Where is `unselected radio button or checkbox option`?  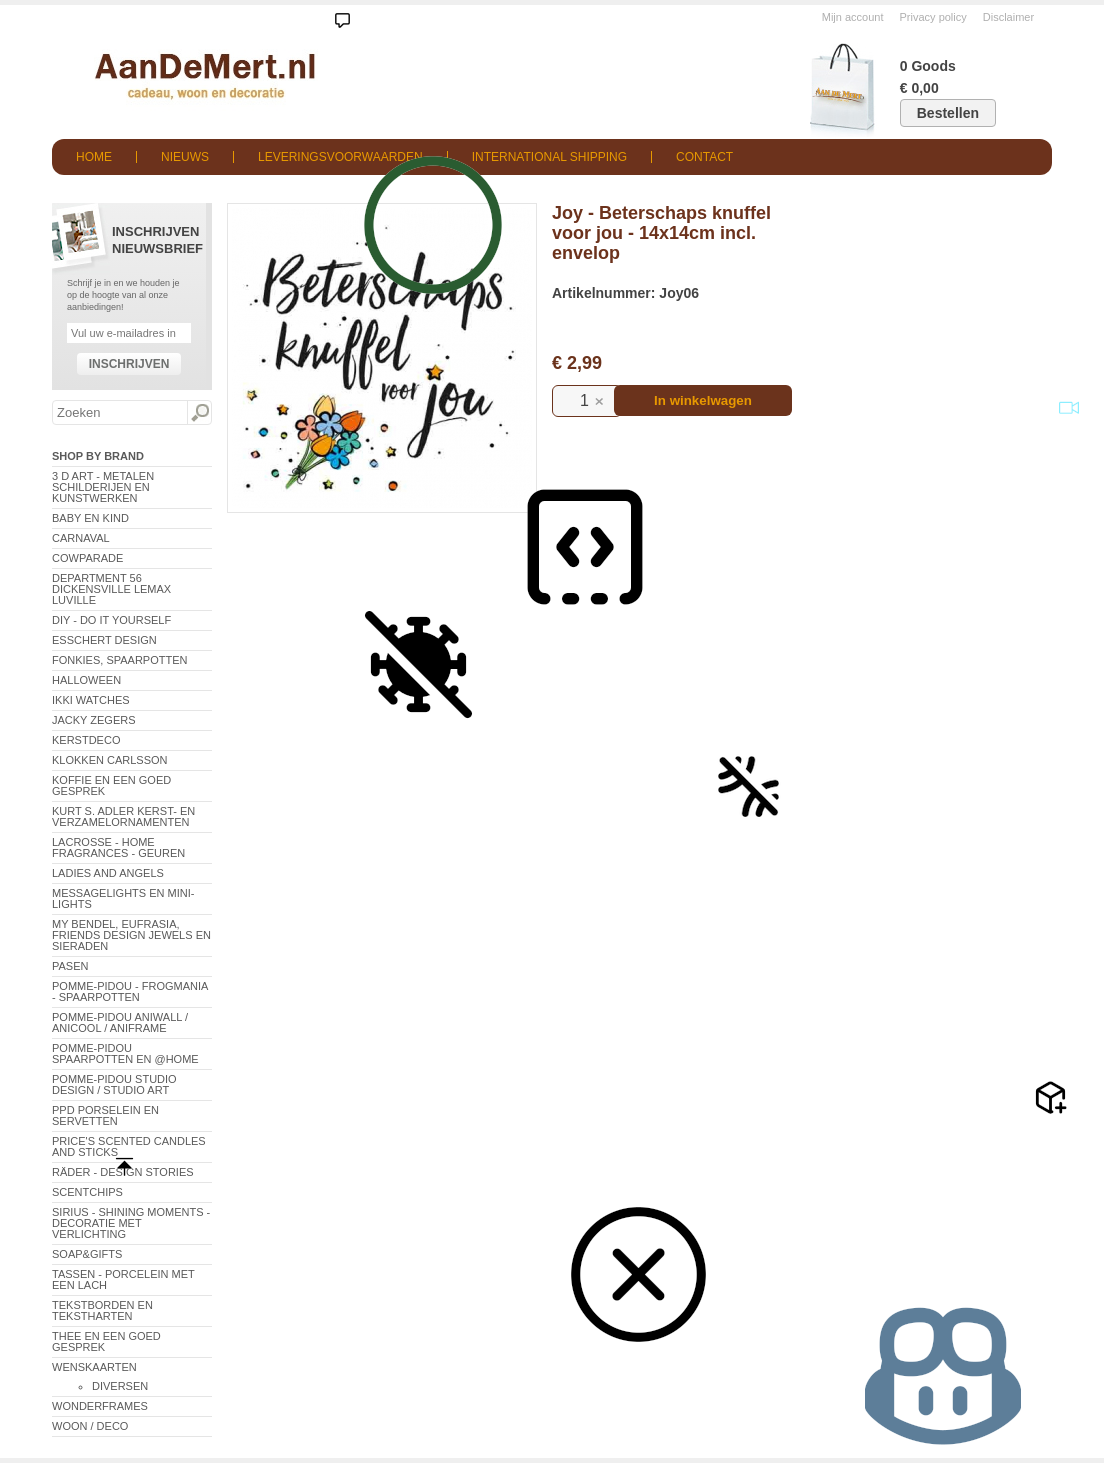
unselected radio button or checkbox option is located at coordinates (433, 225).